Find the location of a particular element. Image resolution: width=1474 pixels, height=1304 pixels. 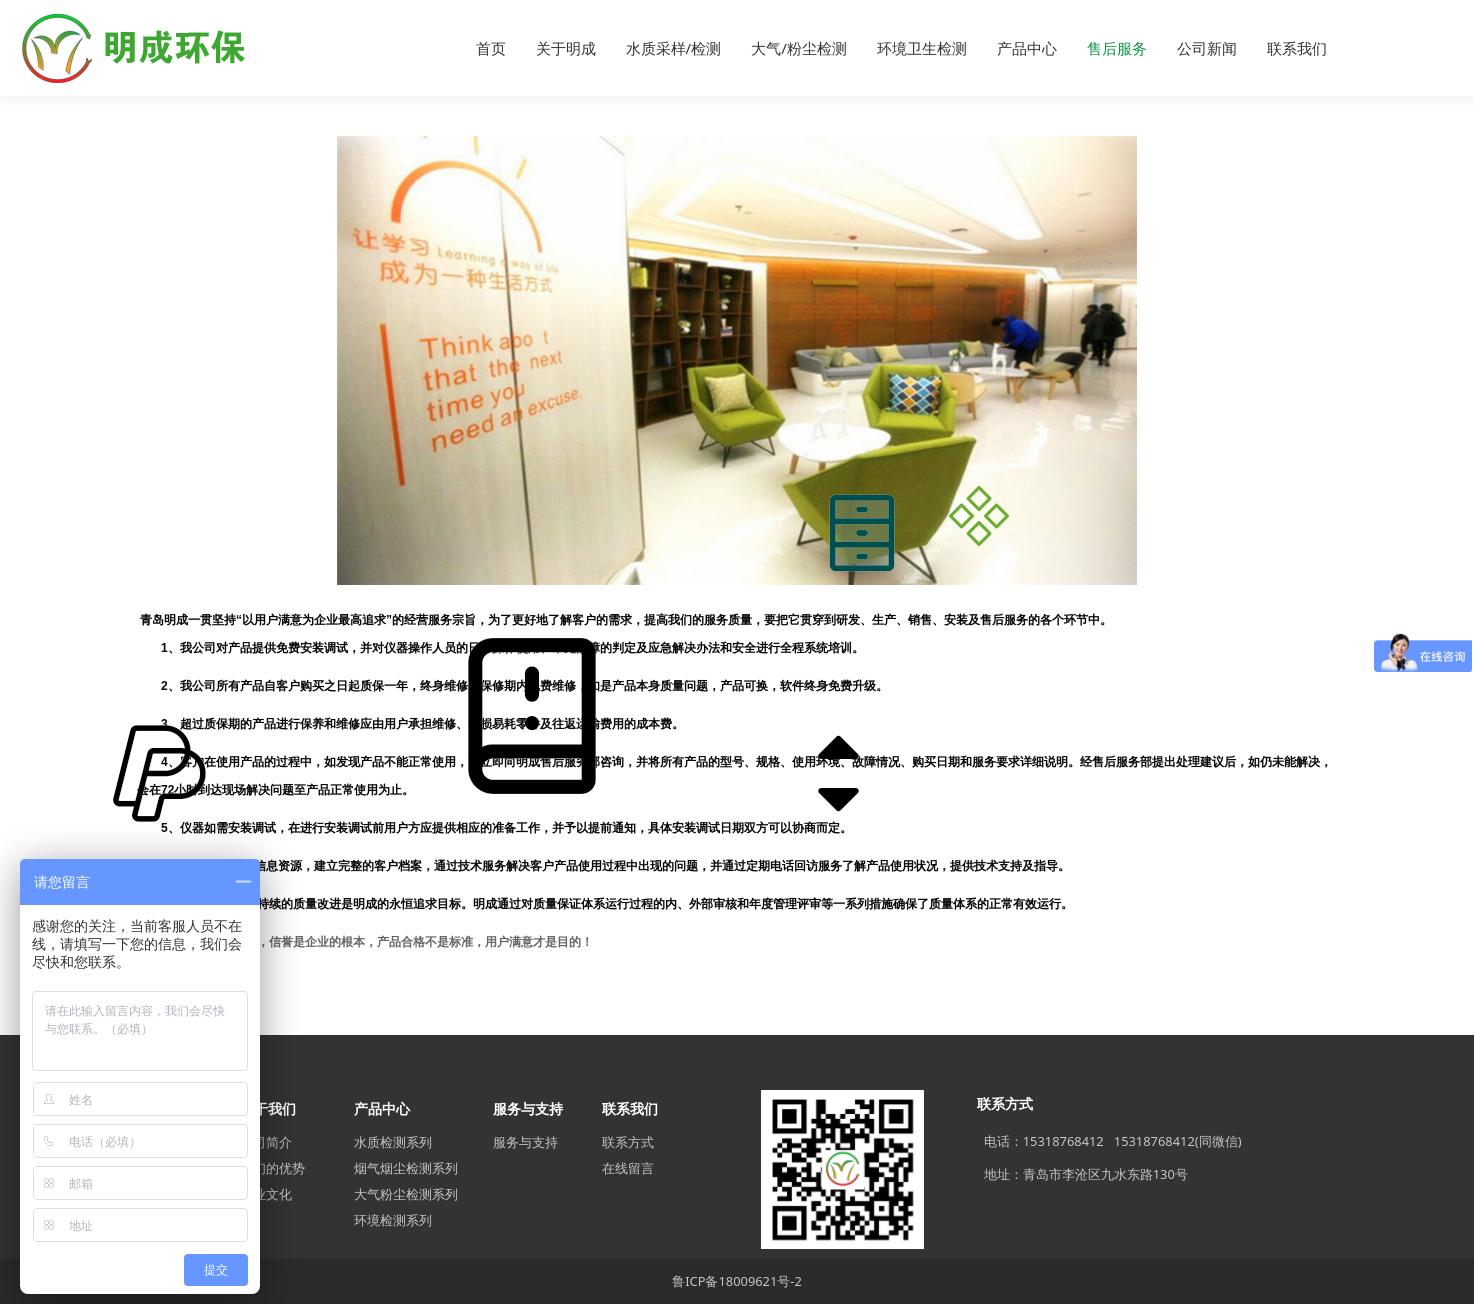

browse furniture or home decor items is located at coordinates (862, 533).